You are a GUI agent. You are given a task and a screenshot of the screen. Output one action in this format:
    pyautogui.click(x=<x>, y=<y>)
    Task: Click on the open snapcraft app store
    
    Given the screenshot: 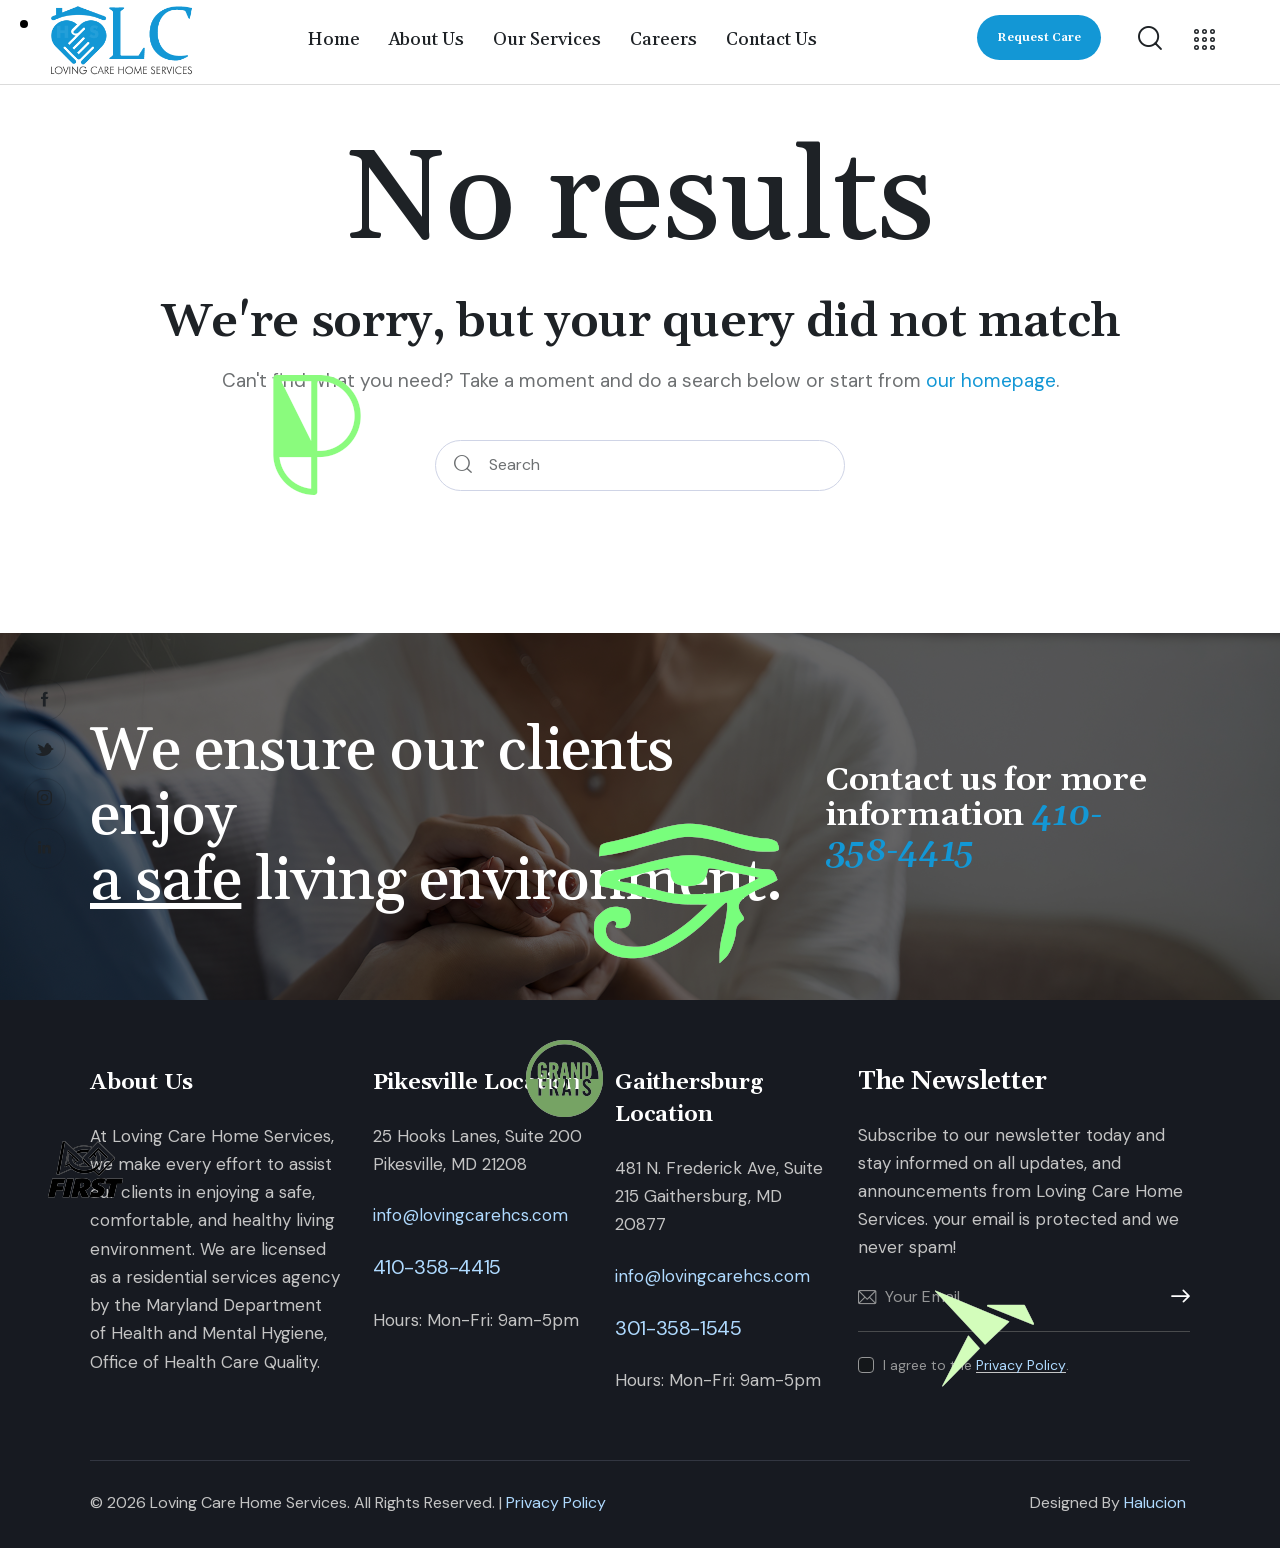 What is the action you would take?
    pyautogui.click(x=984, y=1338)
    